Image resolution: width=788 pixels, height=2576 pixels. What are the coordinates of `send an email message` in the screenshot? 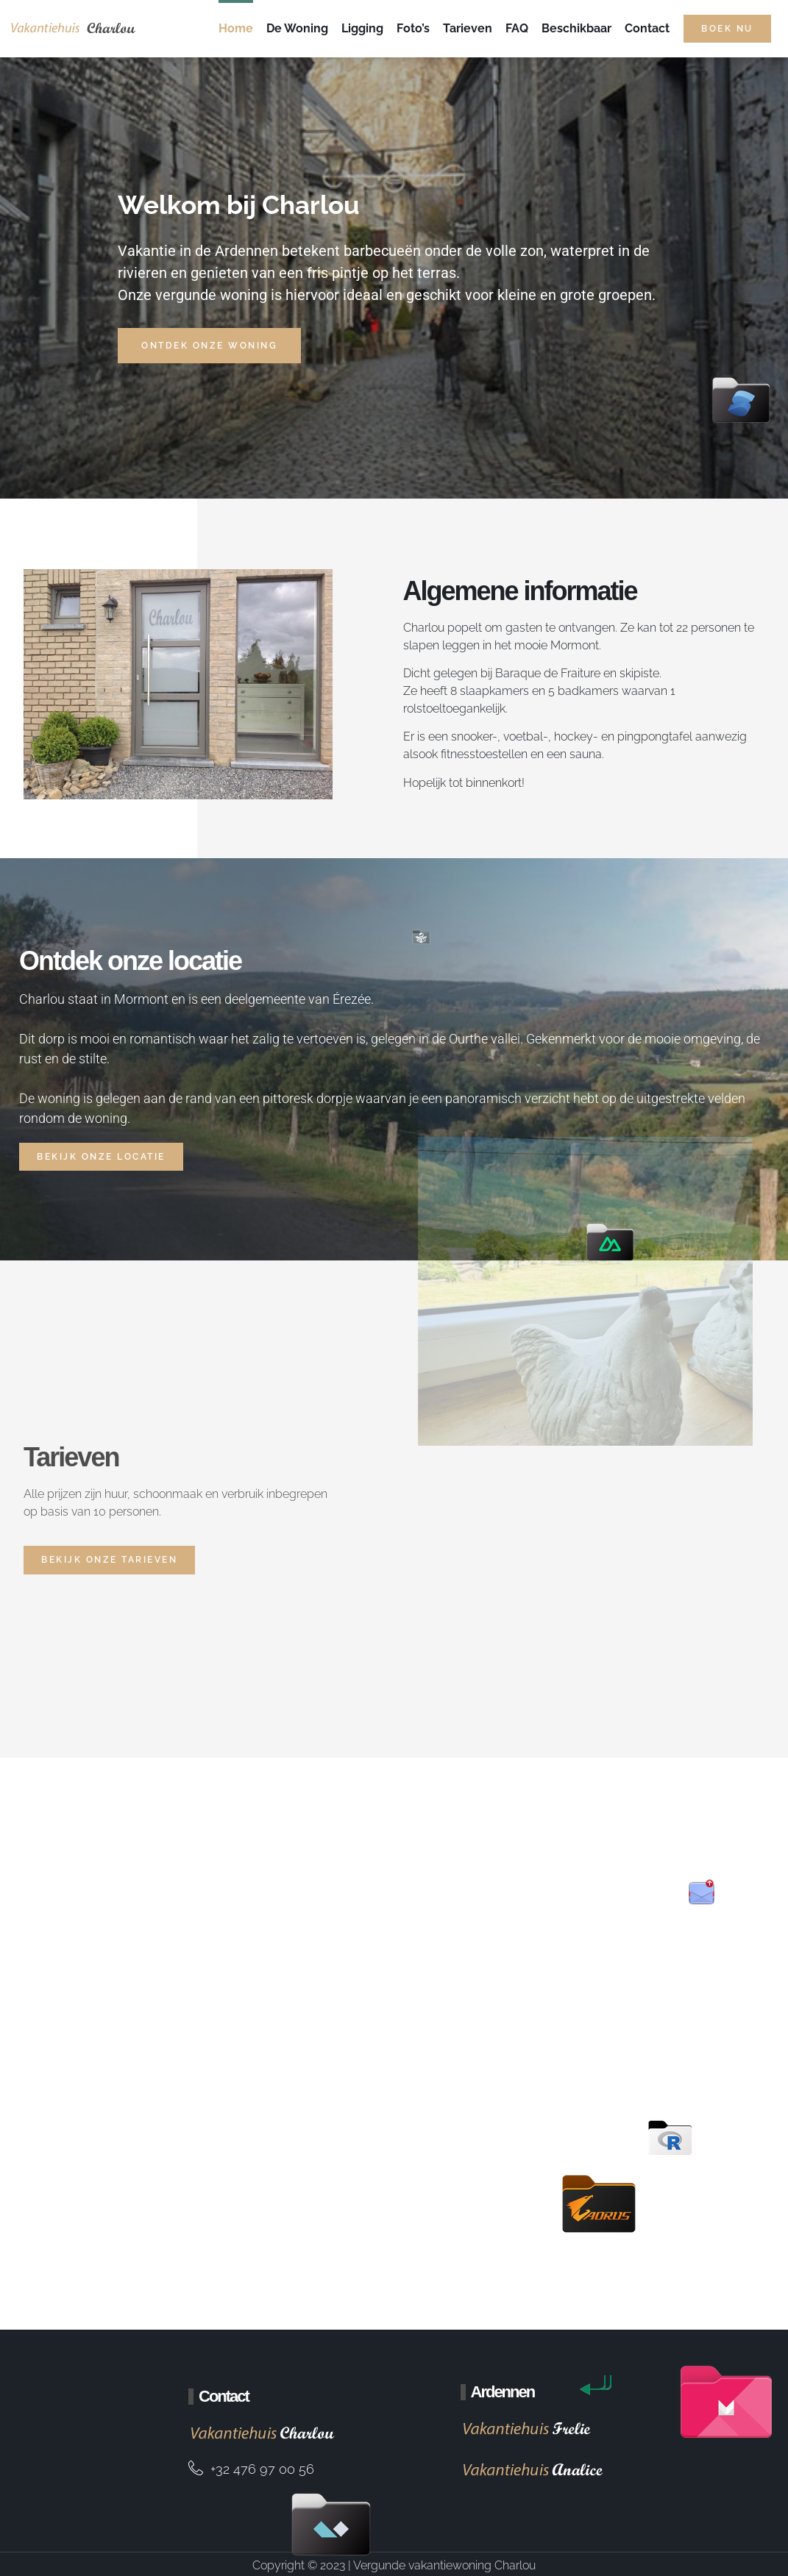 It's located at (701, 1893).